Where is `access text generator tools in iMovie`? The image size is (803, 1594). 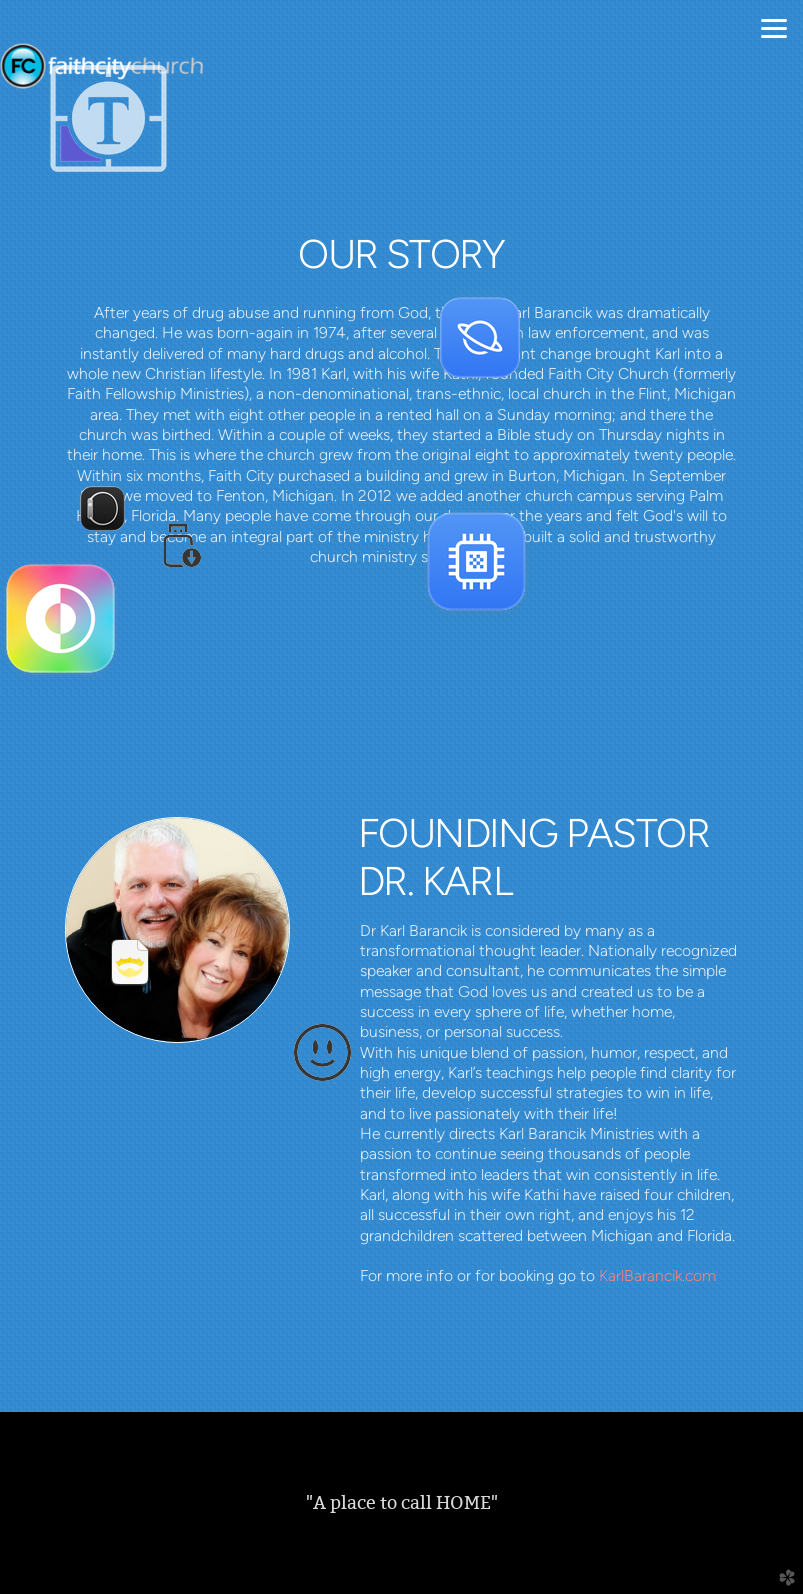 access text generator tools in iMovie is located at coordinates (108, 118).